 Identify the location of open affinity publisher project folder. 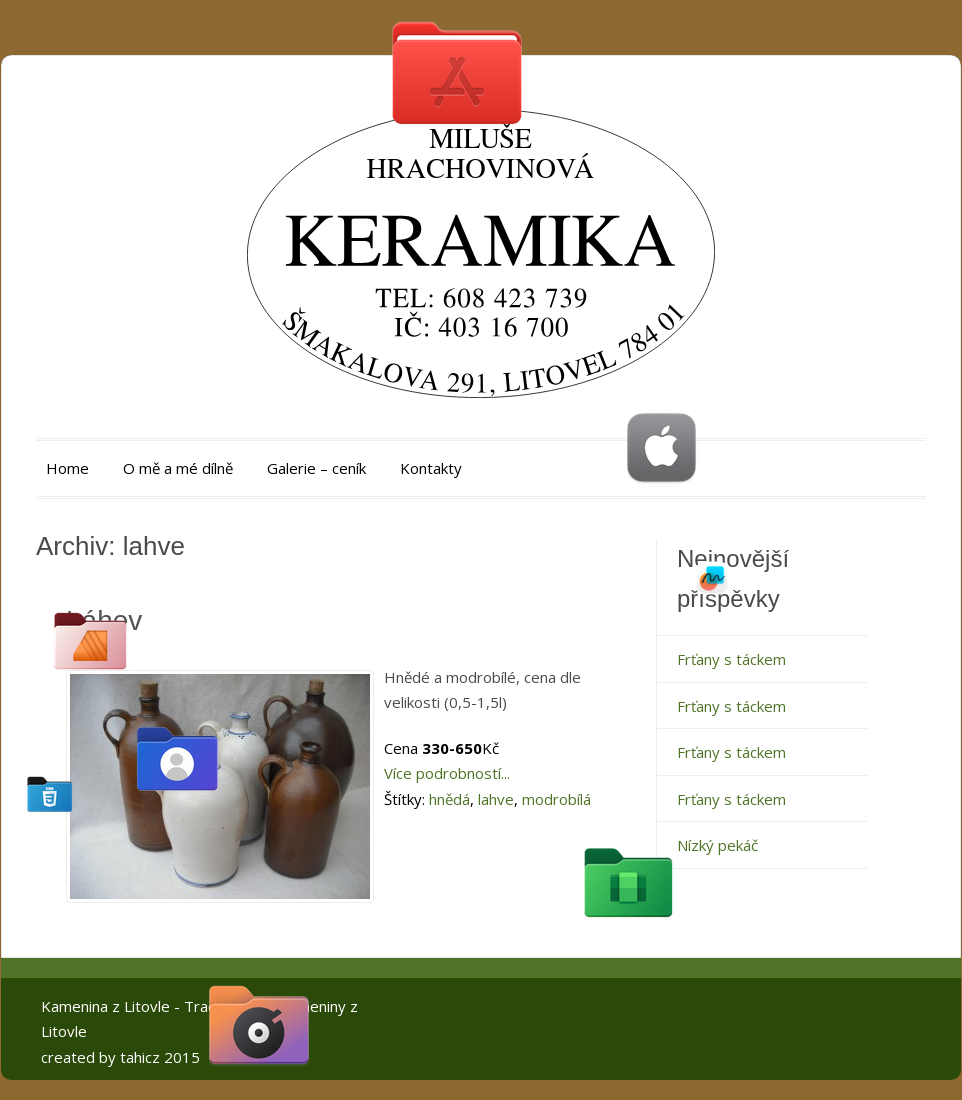
(90, 643).